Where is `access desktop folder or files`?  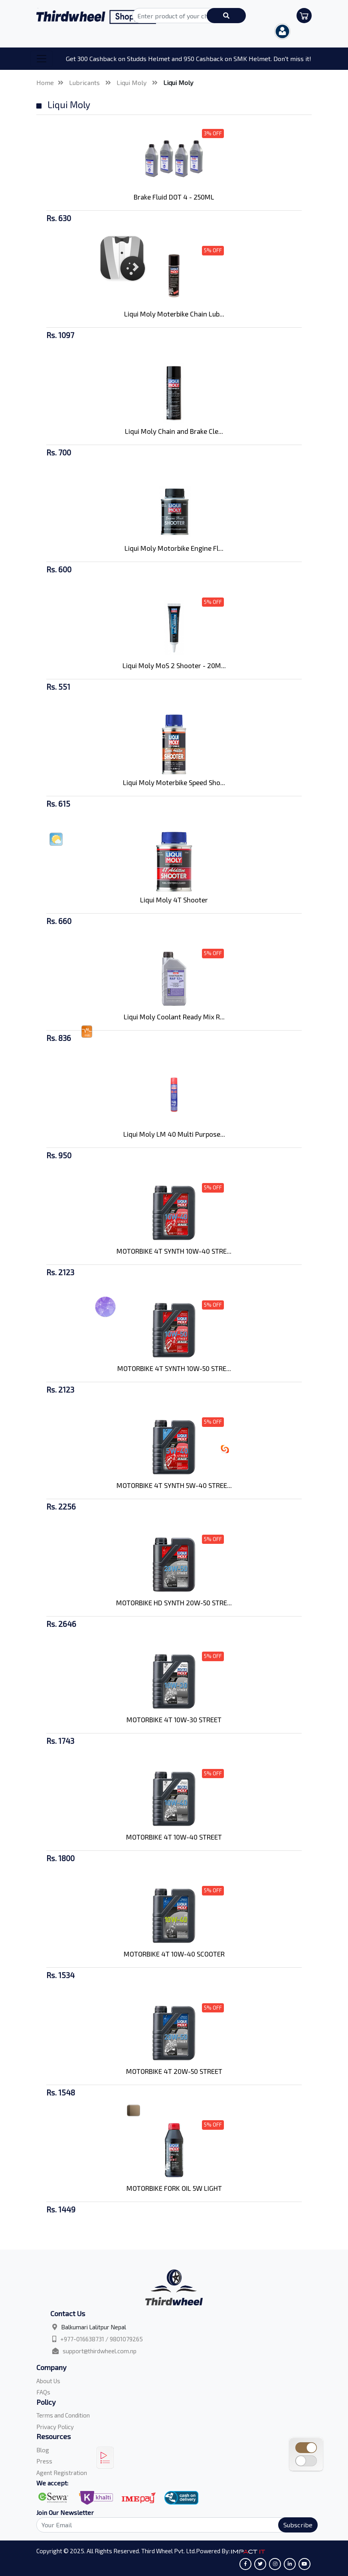
access desktop folder or files is located at coordinates (133, 2110).